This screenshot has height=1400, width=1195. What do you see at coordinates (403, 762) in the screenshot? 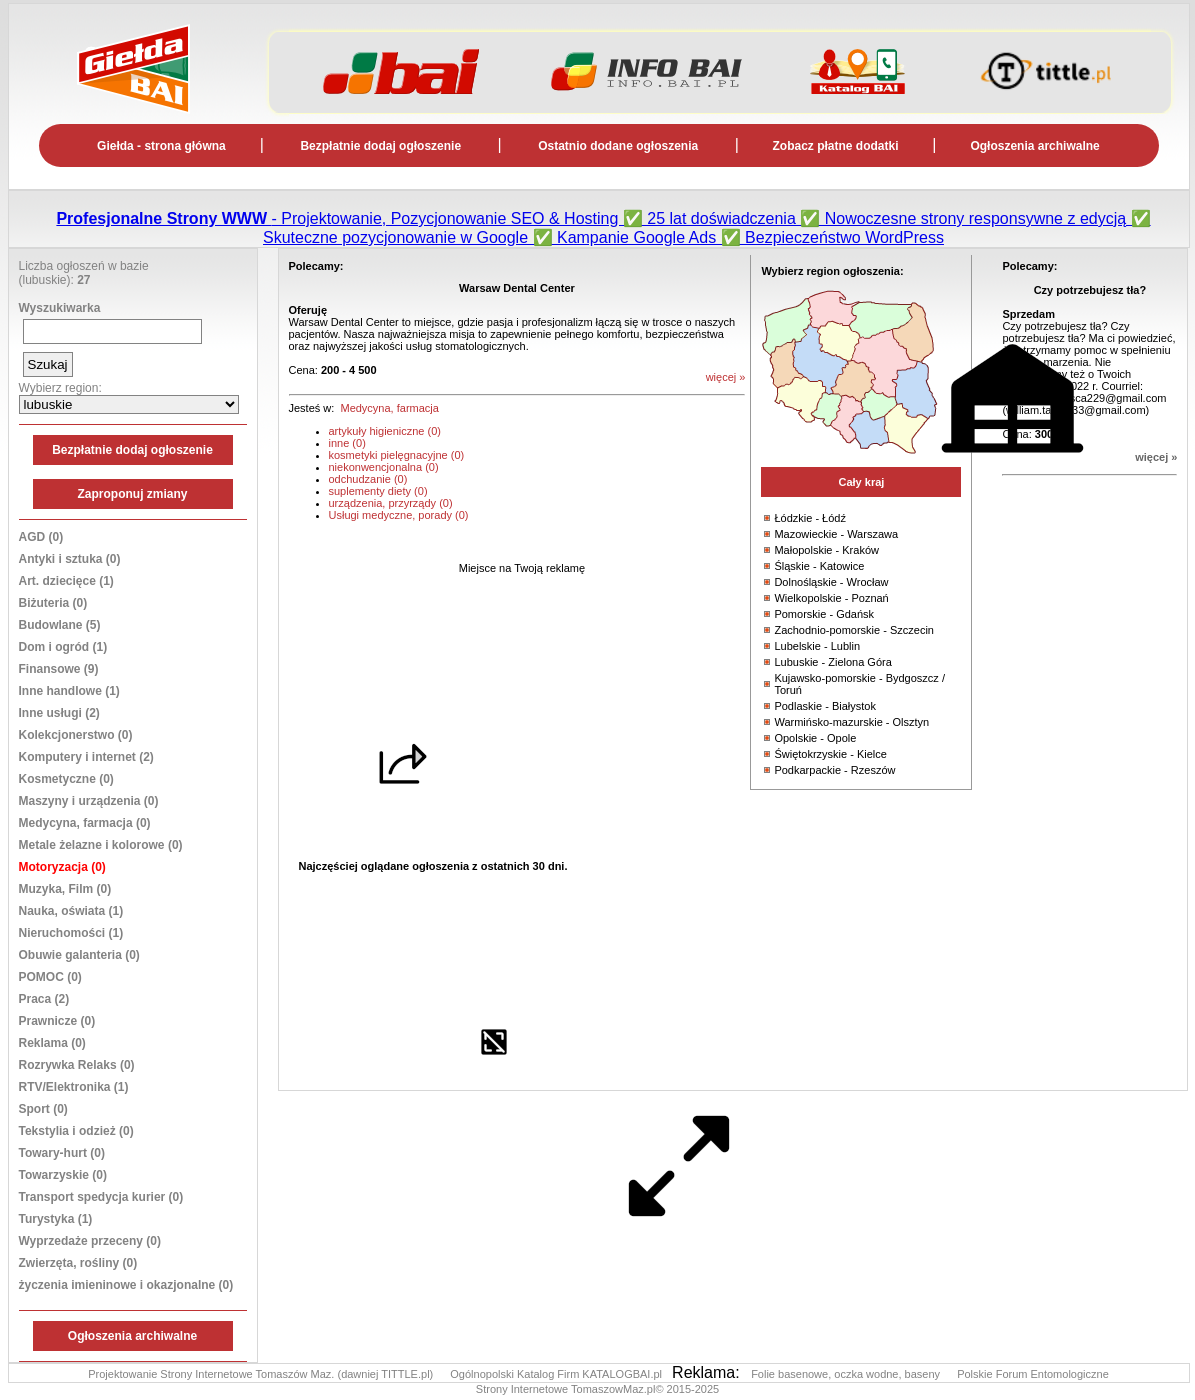
I see `share this content with others` at bounding box center [403, 762].